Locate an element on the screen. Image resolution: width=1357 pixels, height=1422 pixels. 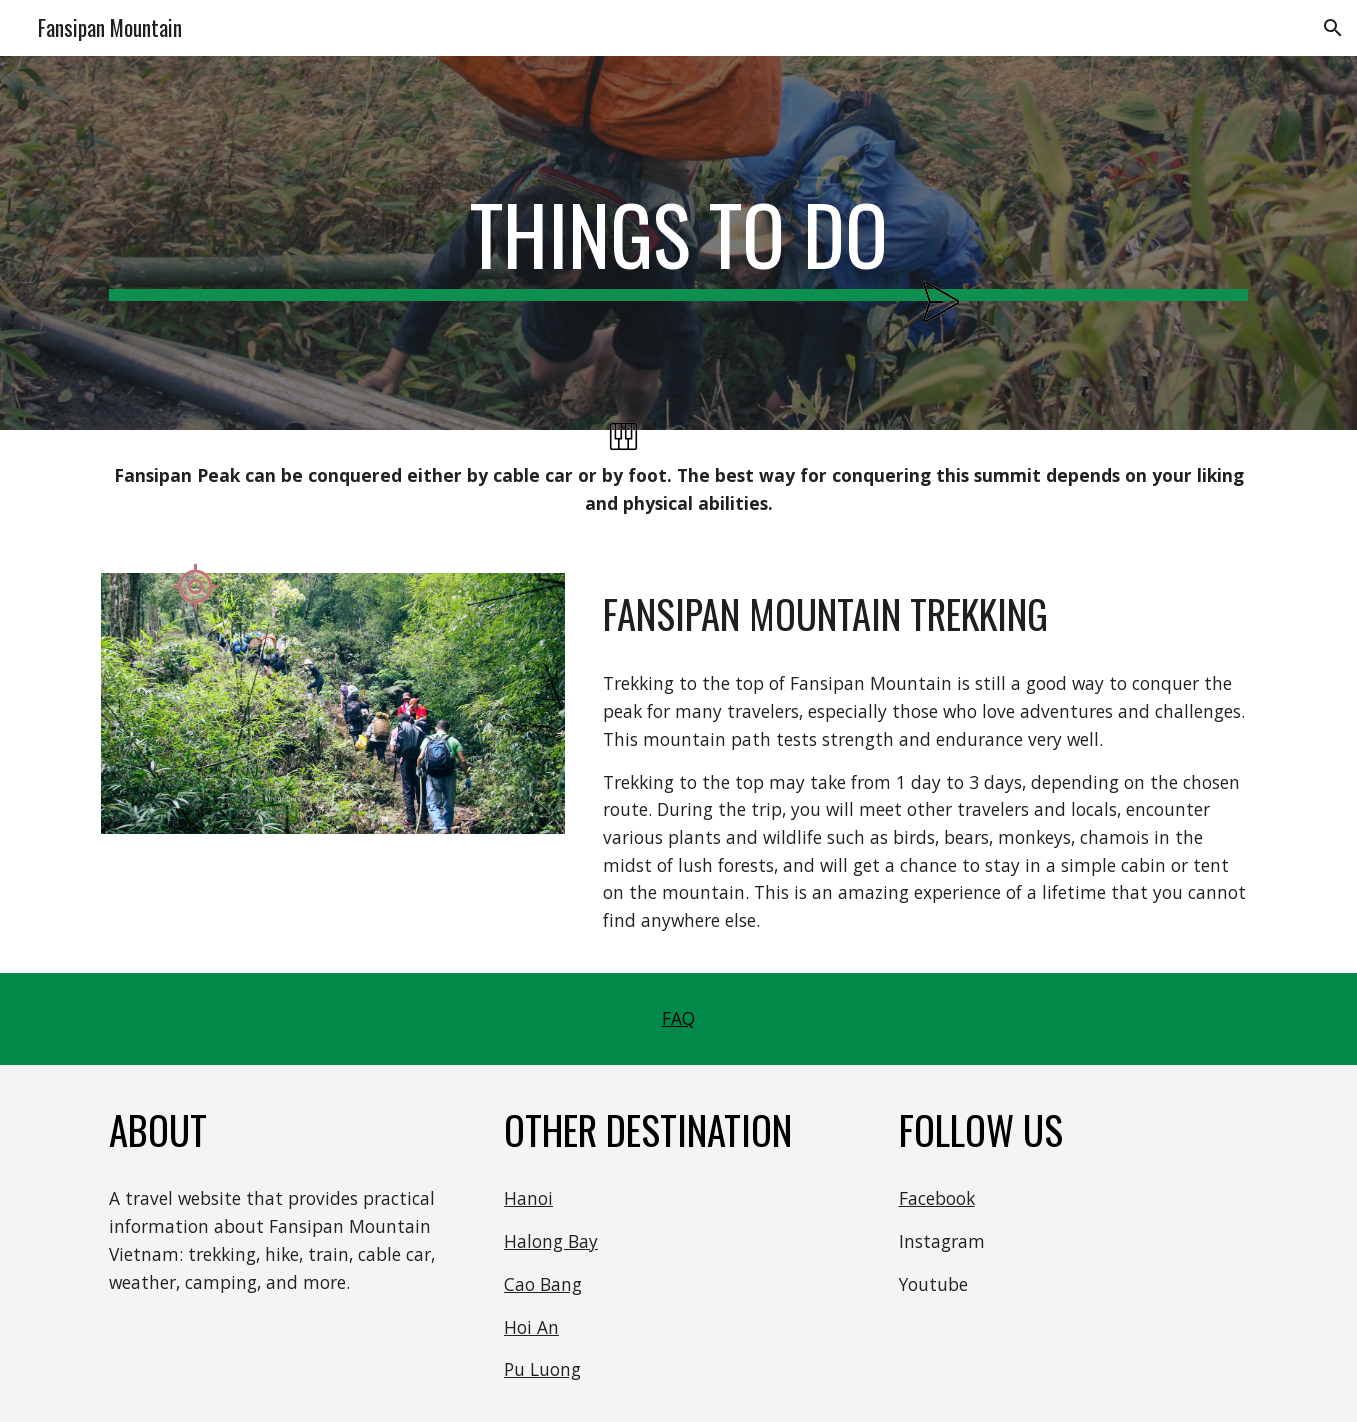
open music or piano app is located at coordinates (623, 436).